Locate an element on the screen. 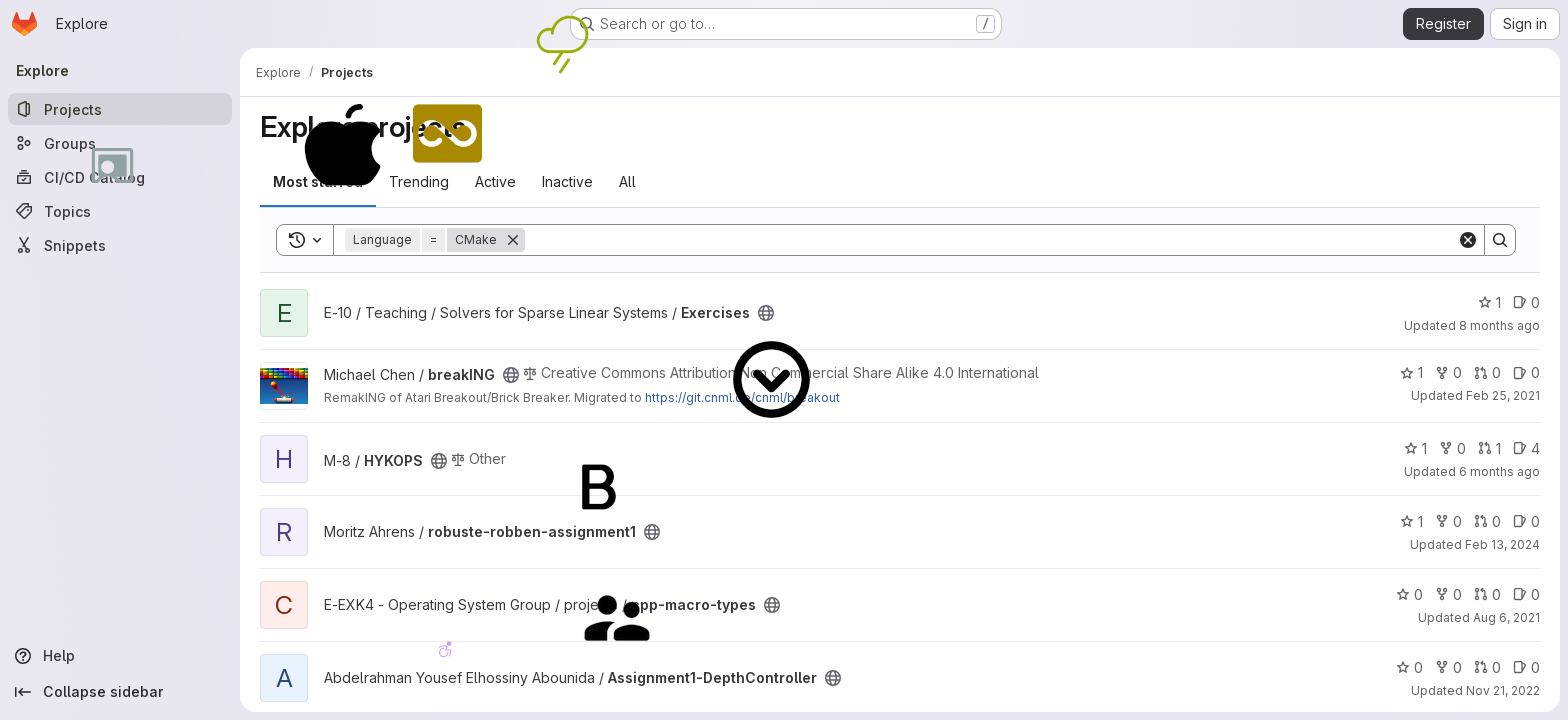 The height and width of the screenshot is (720, 1568). apple brand or product indicator is located at coordinates (345, 150).